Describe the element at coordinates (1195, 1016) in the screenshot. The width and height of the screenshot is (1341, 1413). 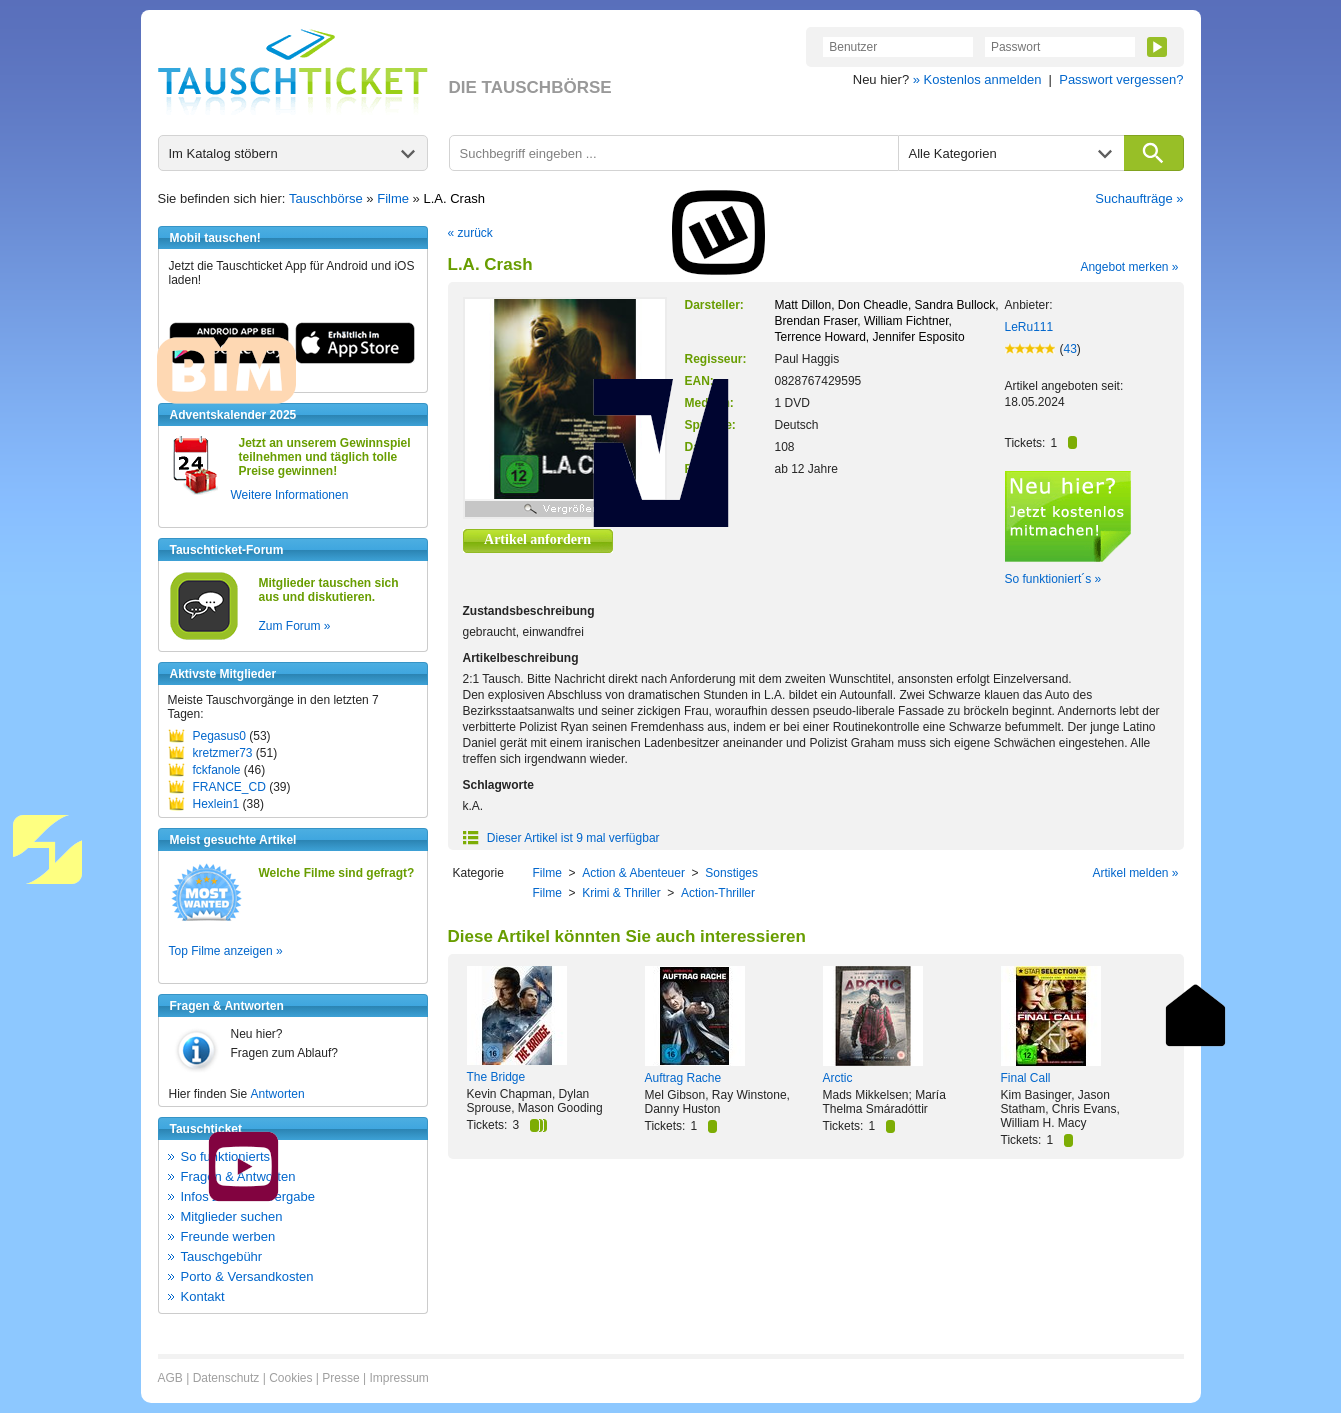
I see `navigate to home screen` at that location.